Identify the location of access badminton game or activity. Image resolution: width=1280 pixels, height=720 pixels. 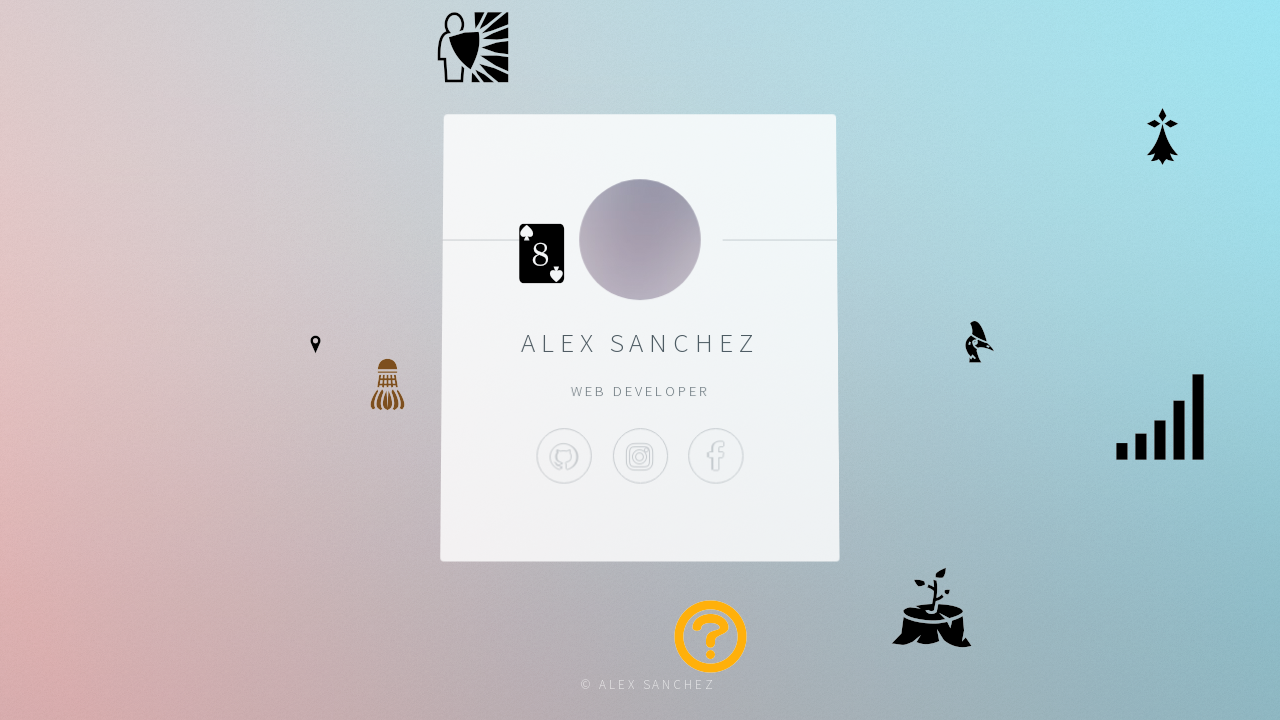
(387, 384).